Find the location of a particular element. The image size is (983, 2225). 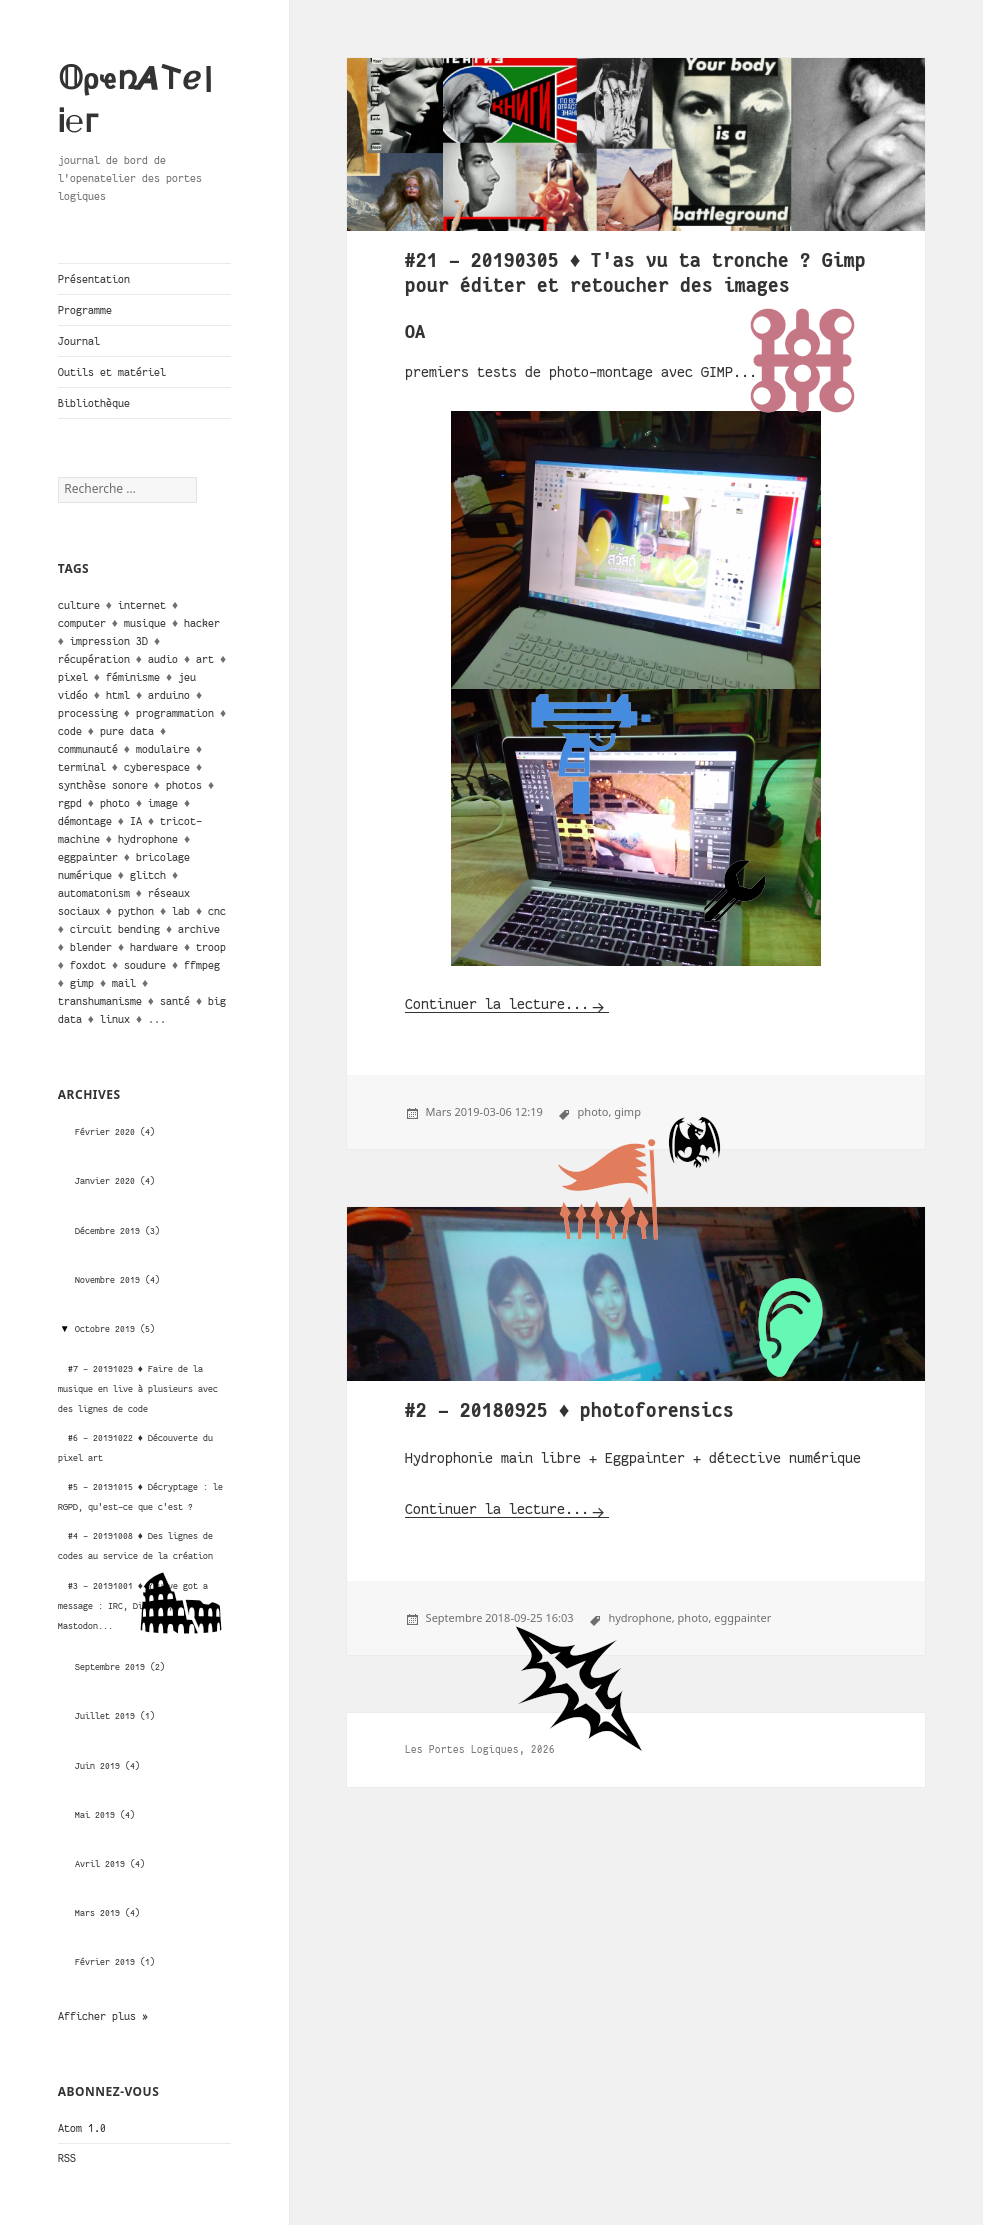

indicates damage or injury status in a game is located at coordinates (578, 1688).